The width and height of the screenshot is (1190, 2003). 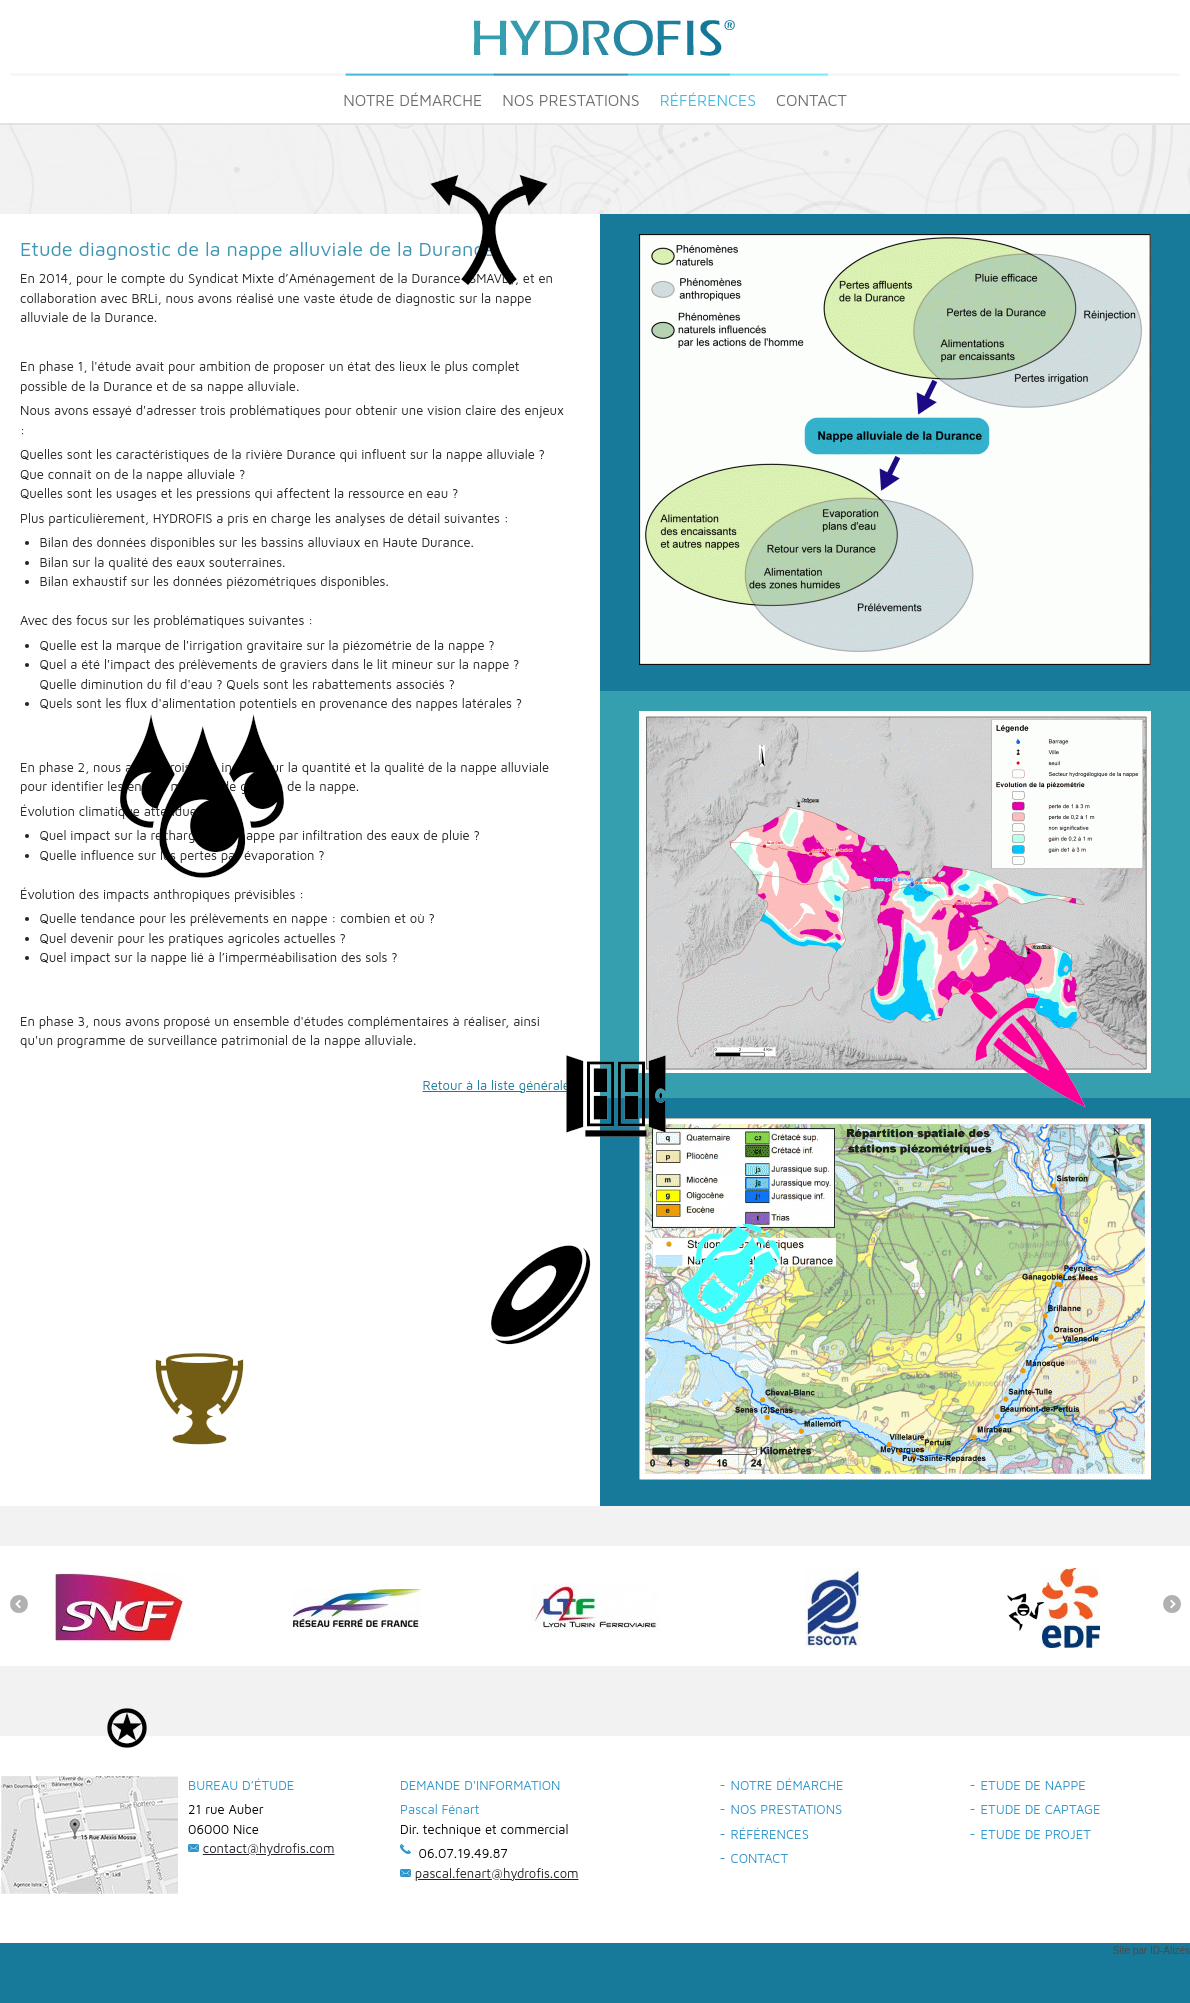 I want to click on split or divide content into multiple paths, so click(x=489, y=230).